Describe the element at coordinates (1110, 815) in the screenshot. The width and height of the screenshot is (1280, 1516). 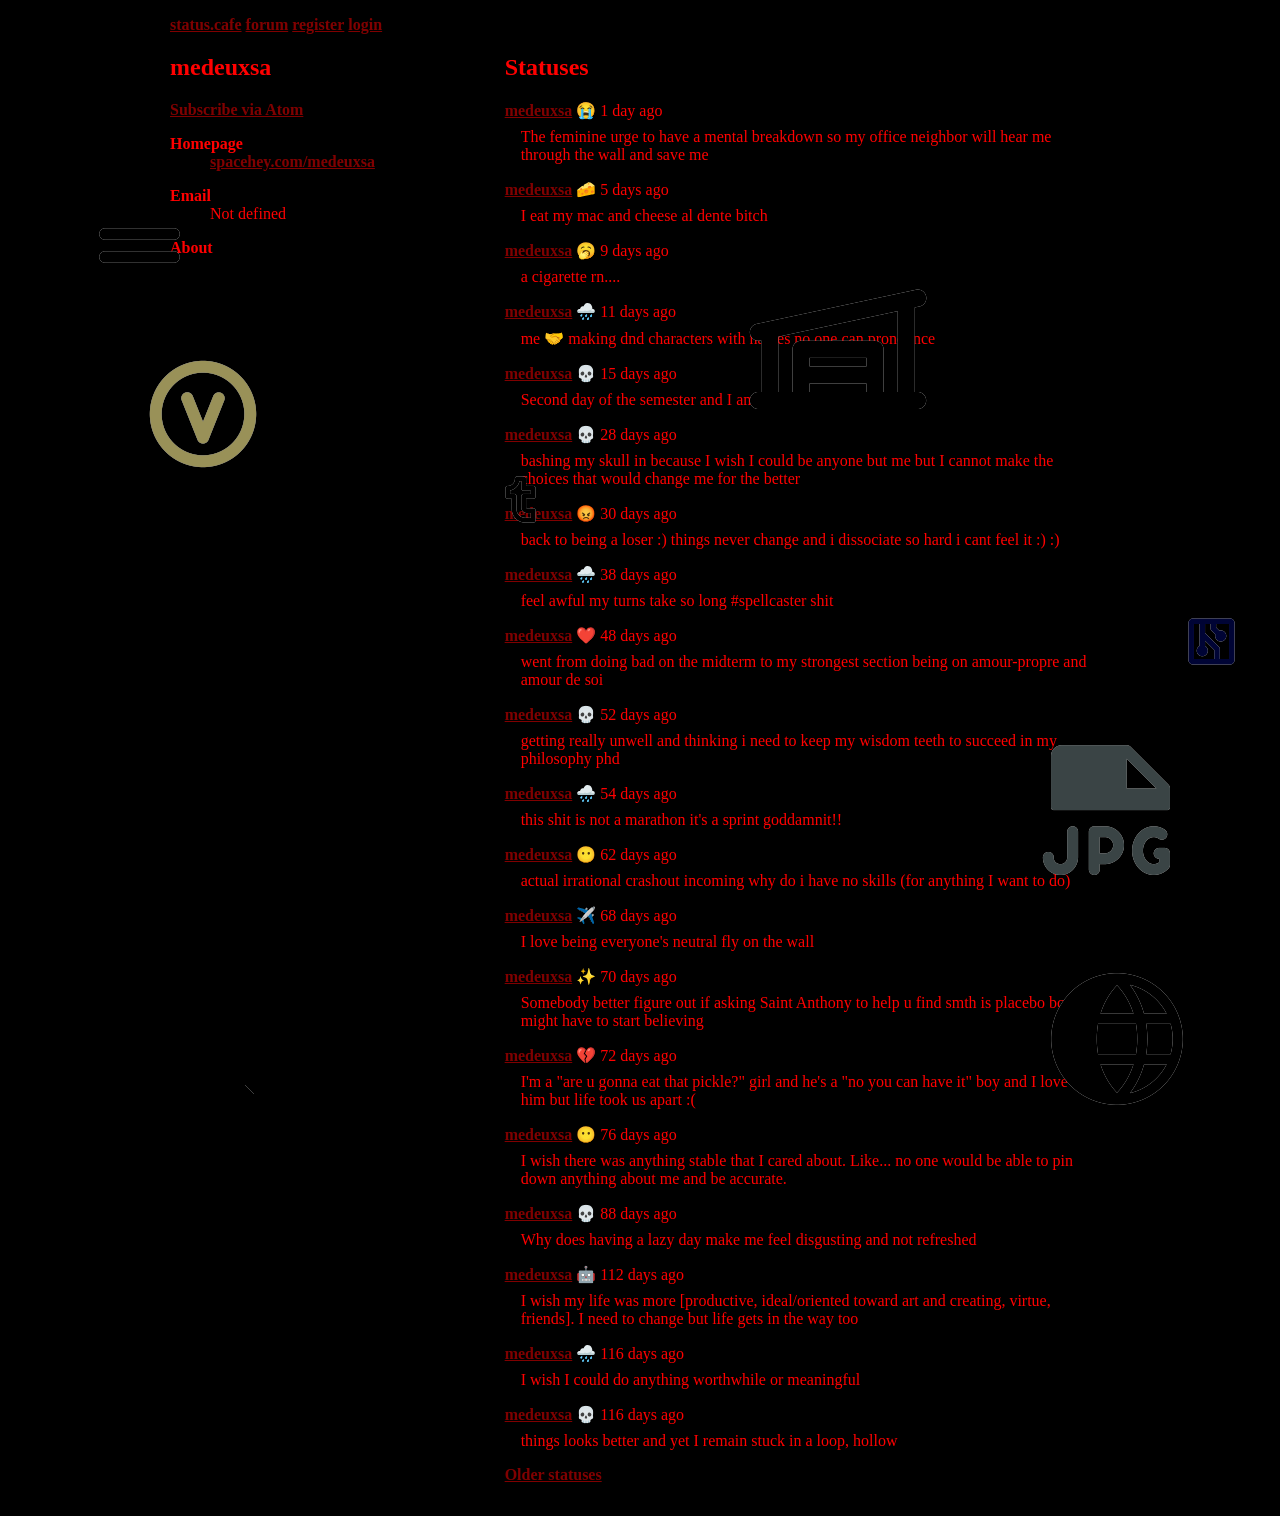
I see `view or open a JPG image file` at that location.